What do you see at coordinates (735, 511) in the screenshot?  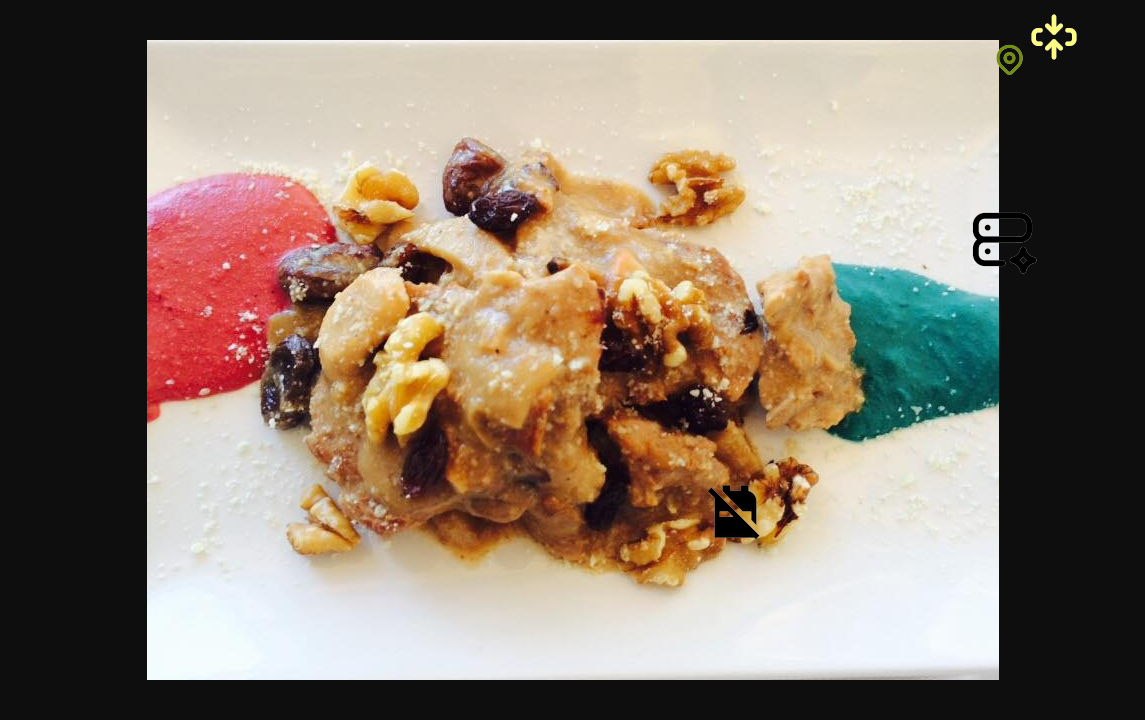 I see `no backpacks allowed in this area` at bounding box center [735, 511].